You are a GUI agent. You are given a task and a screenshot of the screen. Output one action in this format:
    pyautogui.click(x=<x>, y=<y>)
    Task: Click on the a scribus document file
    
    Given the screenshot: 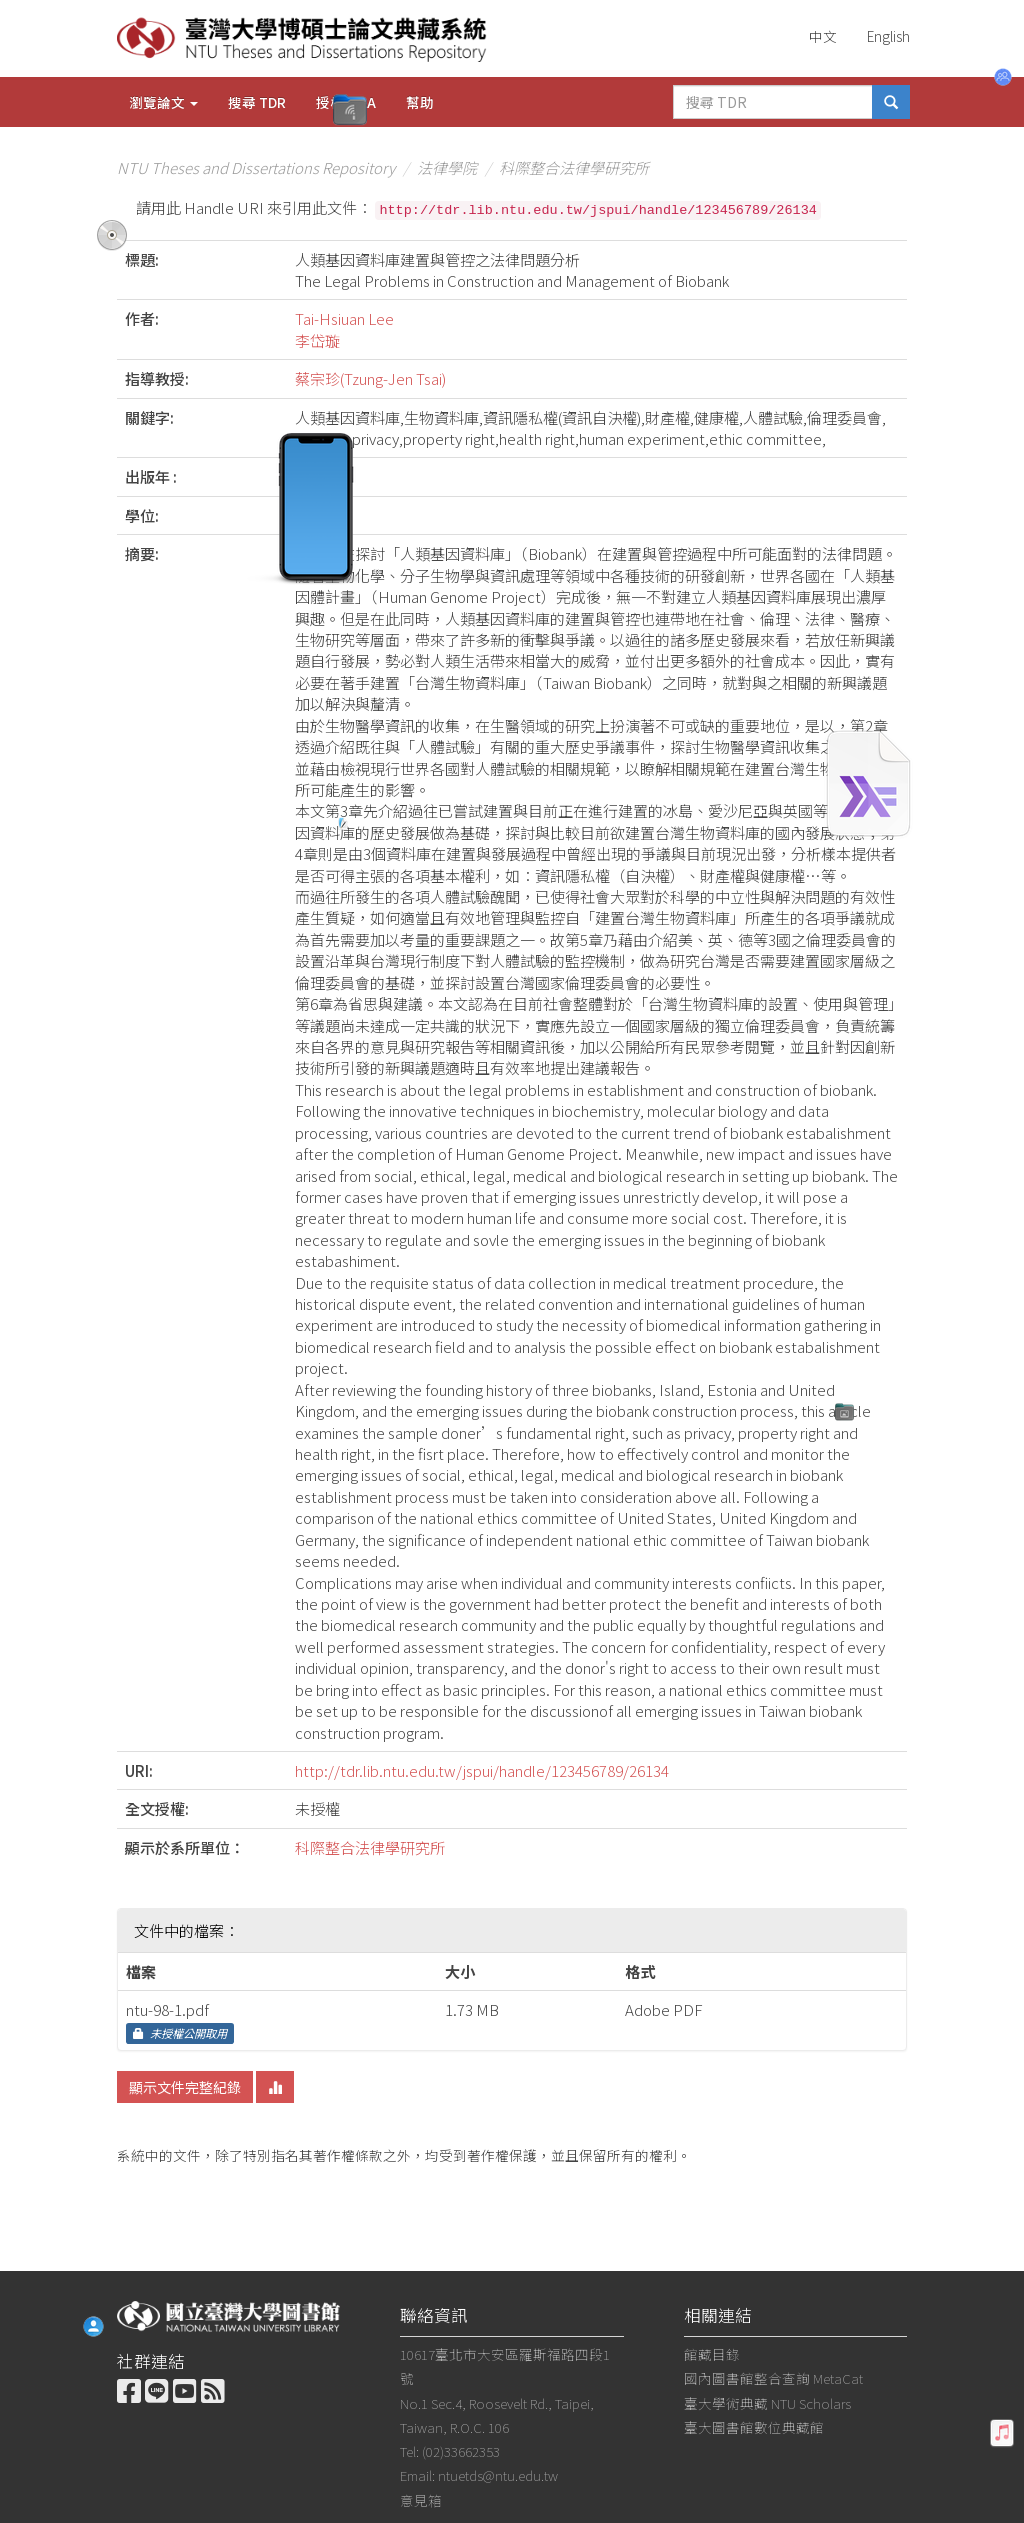 What is the action you would take?
    pyautogui.click(x=336, y=824)
    